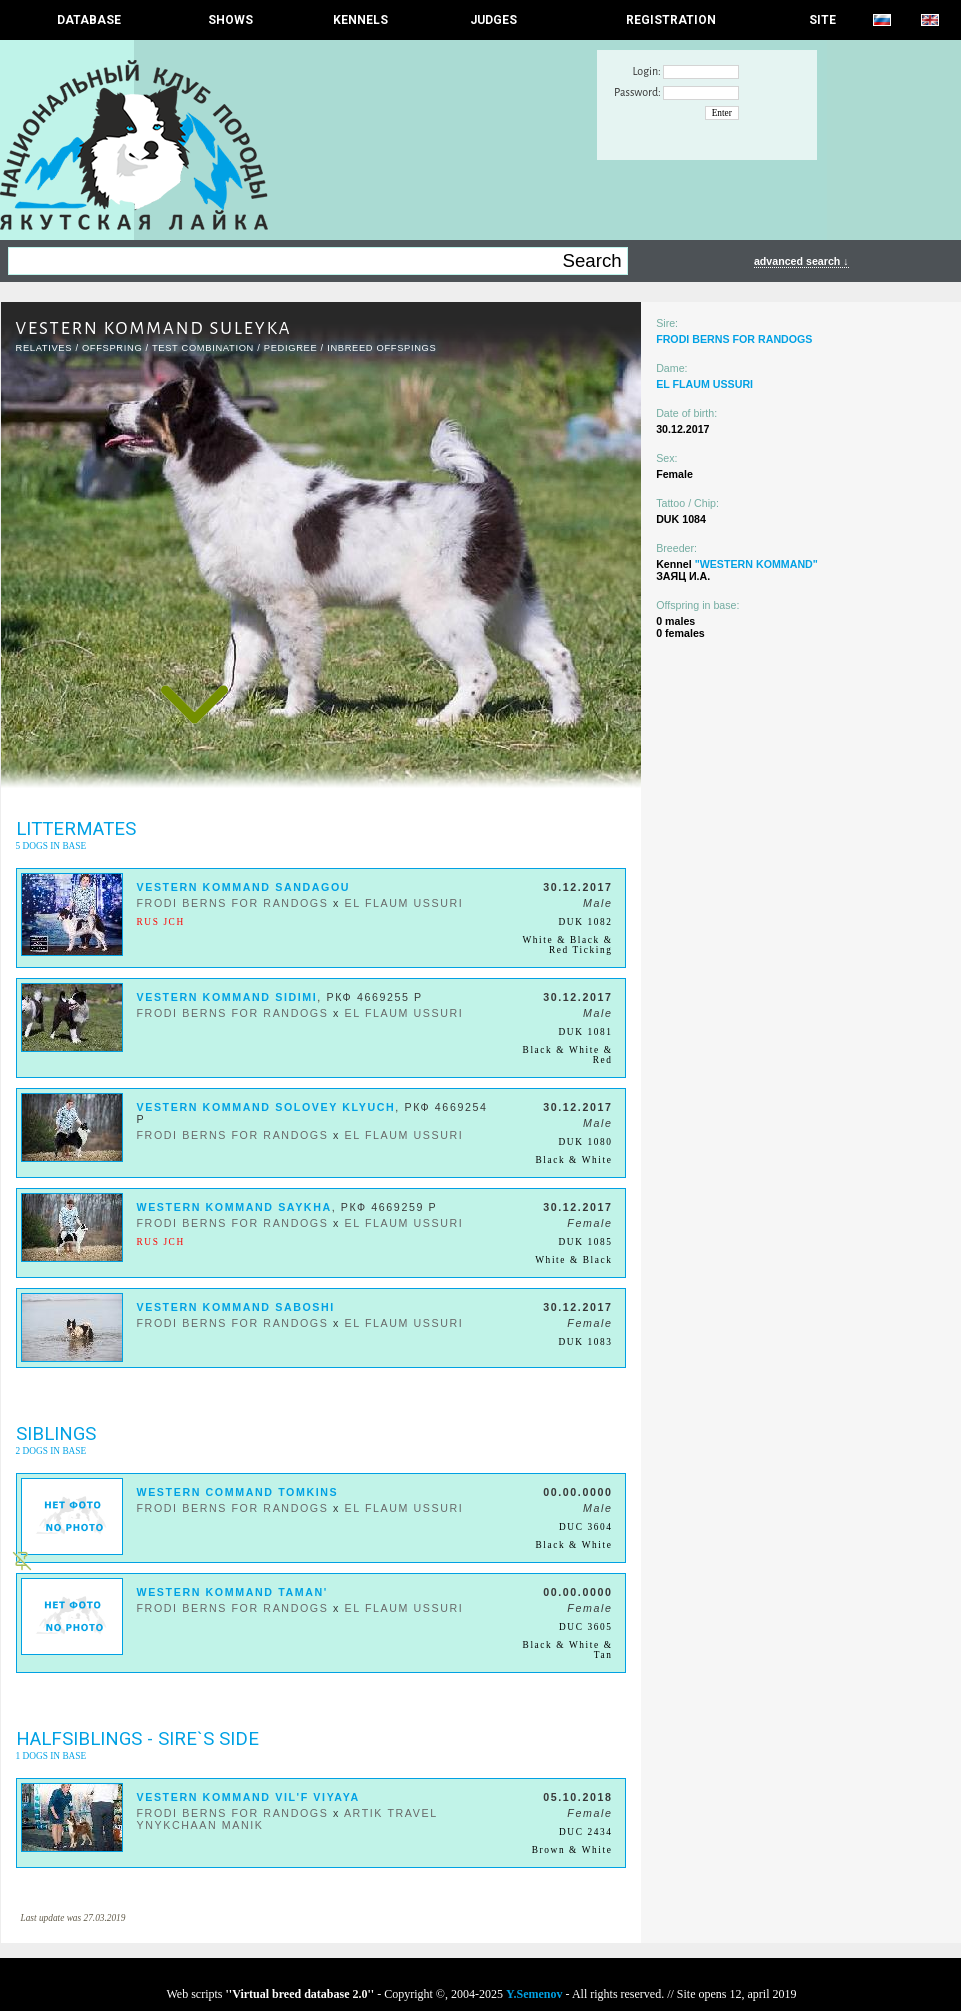 This screenshot has width=961, height=2011. What do you see at coordinates (194, 704) in the screenshot?
I see `expand a dropdown menu or section` at bounding box center [194, 704].